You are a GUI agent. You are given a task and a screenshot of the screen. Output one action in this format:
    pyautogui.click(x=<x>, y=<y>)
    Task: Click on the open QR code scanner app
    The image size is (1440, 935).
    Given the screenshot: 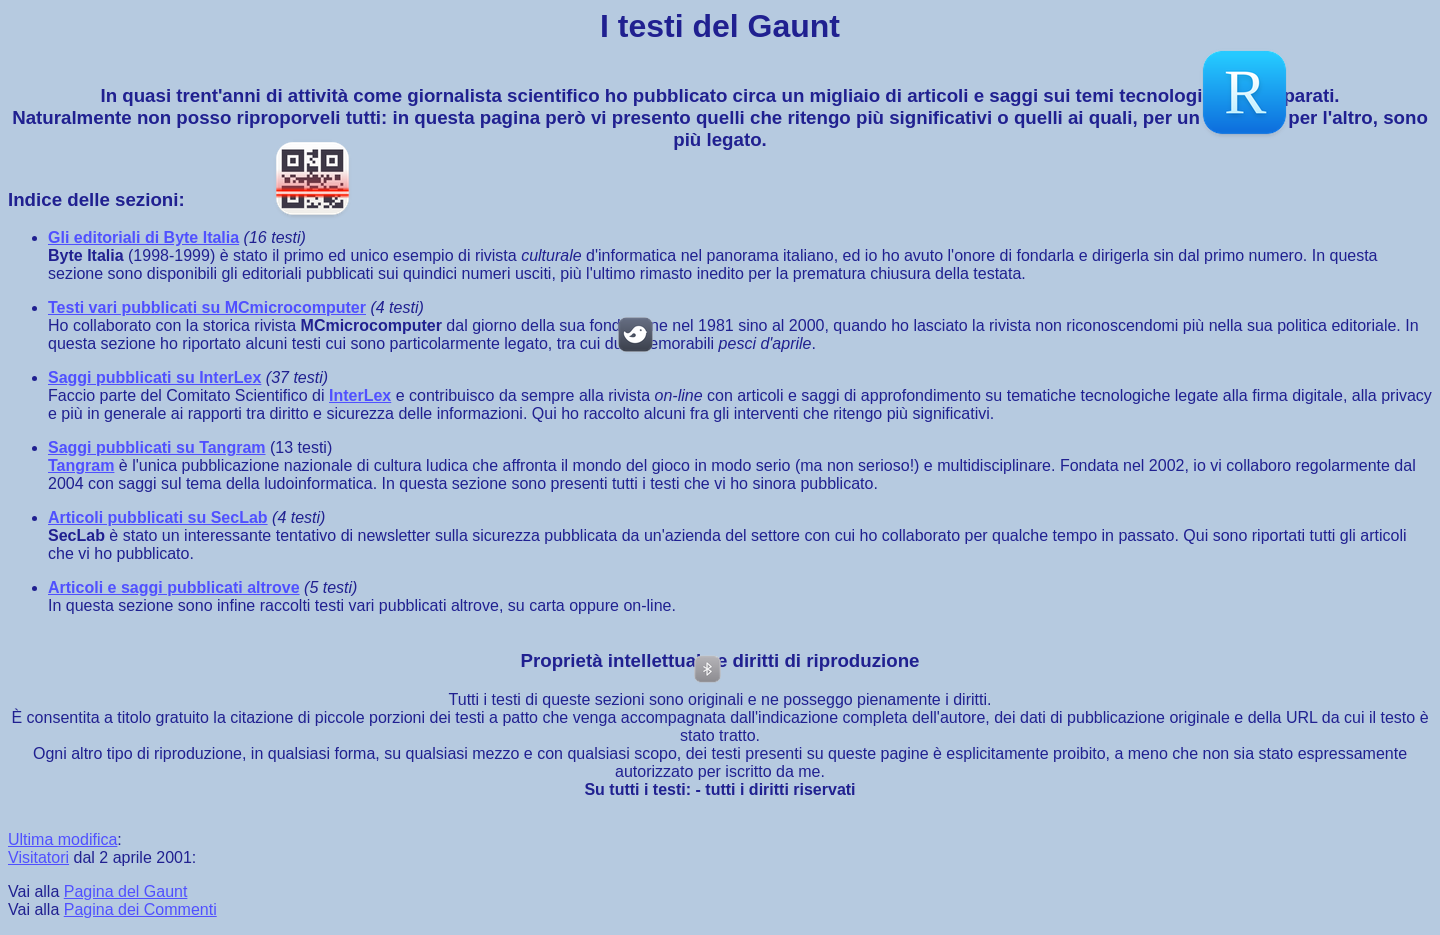 What is the action you would take?
    pyautogui.click(x=312, y=178)
    